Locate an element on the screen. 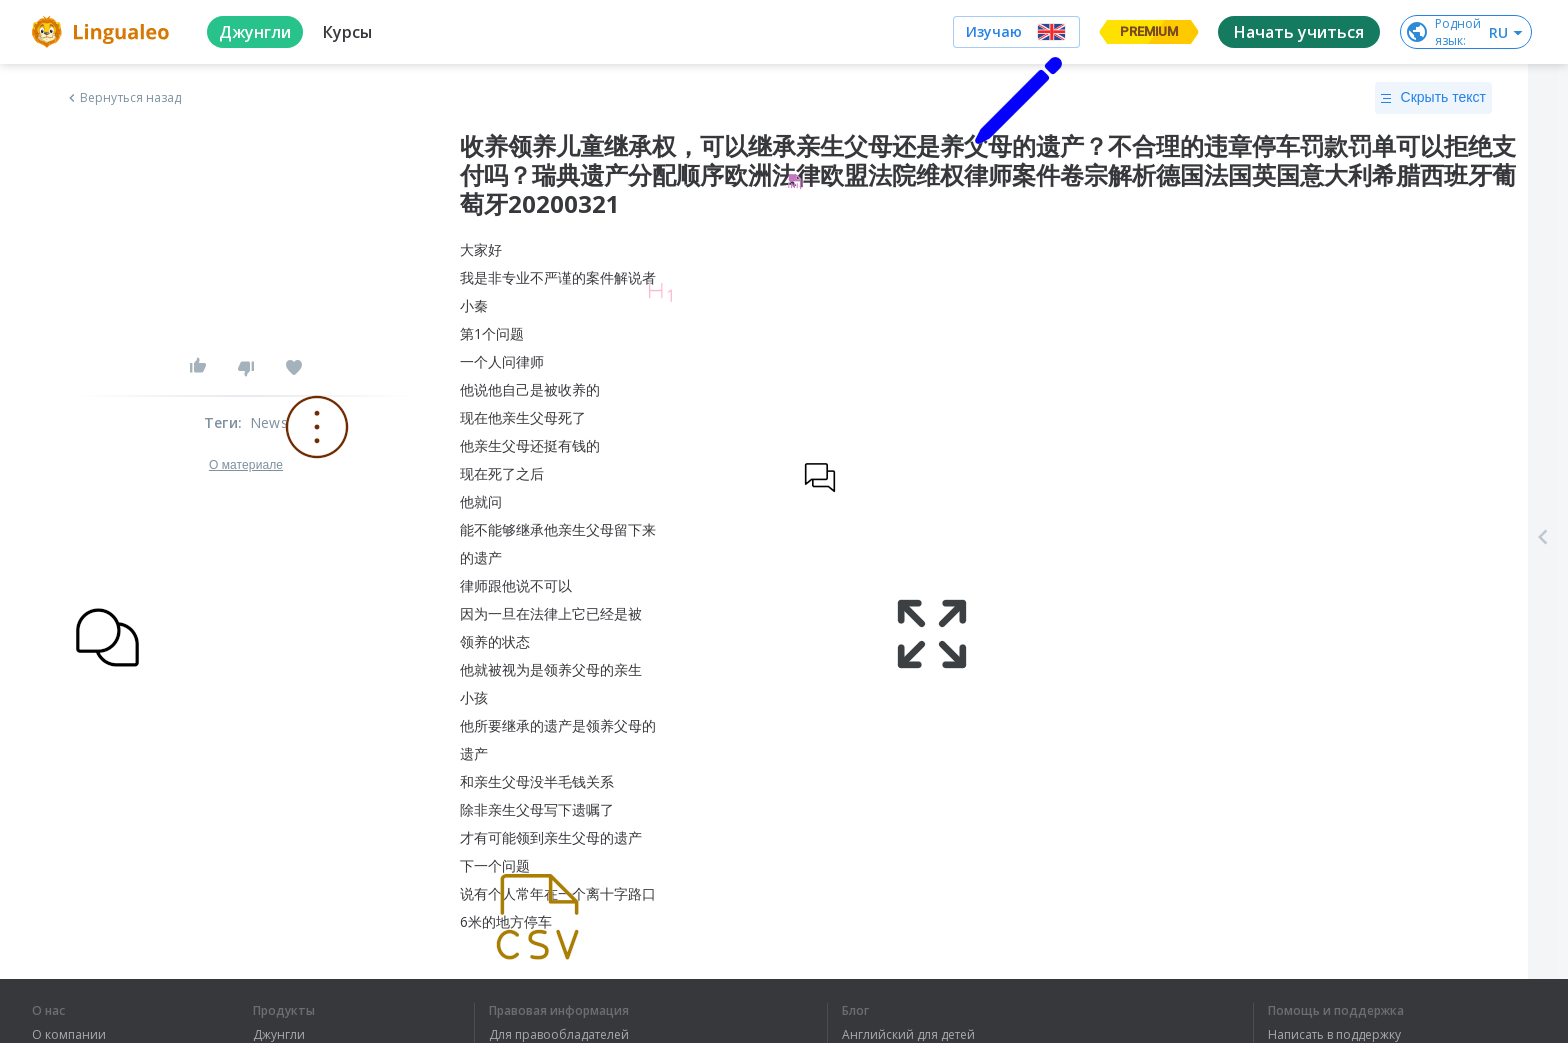 The image size is (1568, 1043). format text as heading level 1 is located at coordinates (660, 292).